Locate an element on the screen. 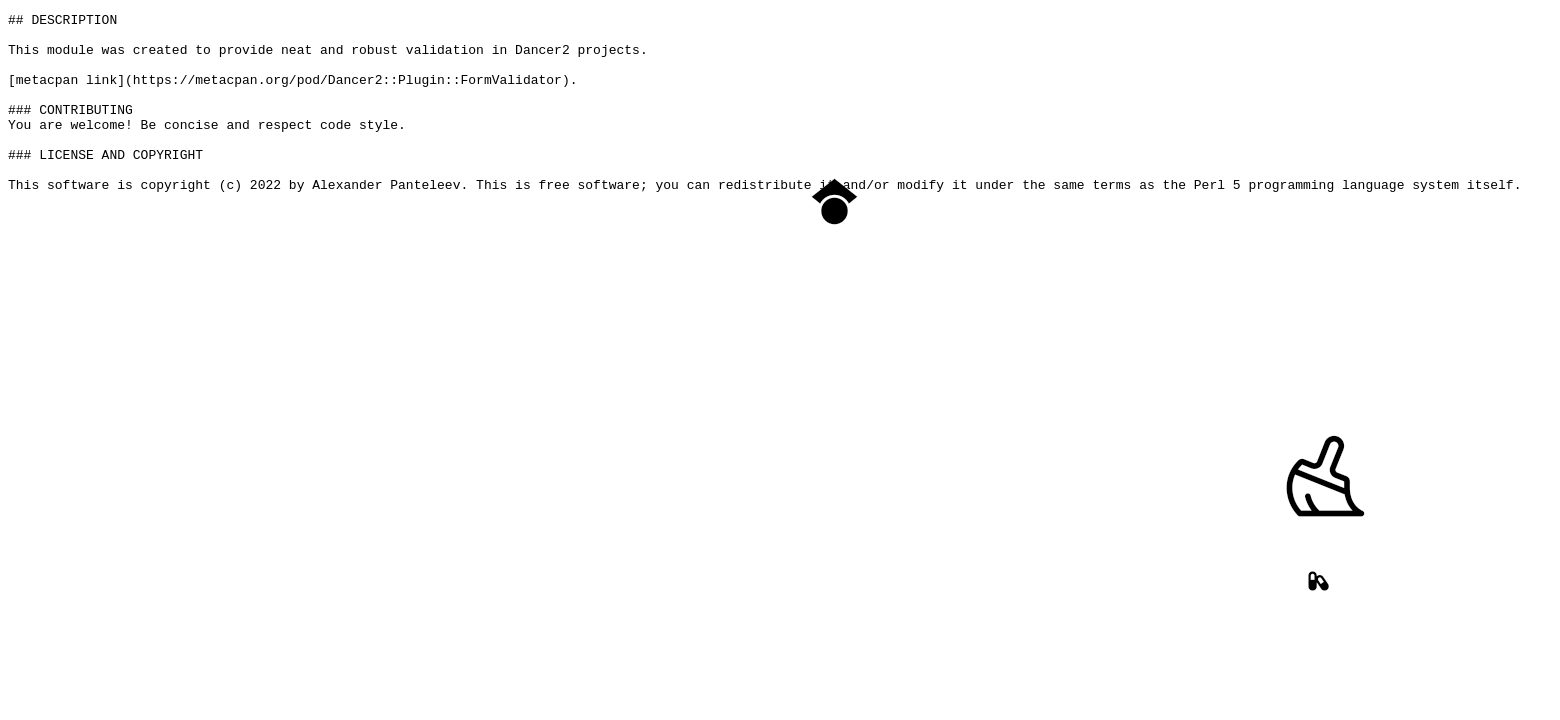  clear or clean up items is located at coordinates (1324, 479).